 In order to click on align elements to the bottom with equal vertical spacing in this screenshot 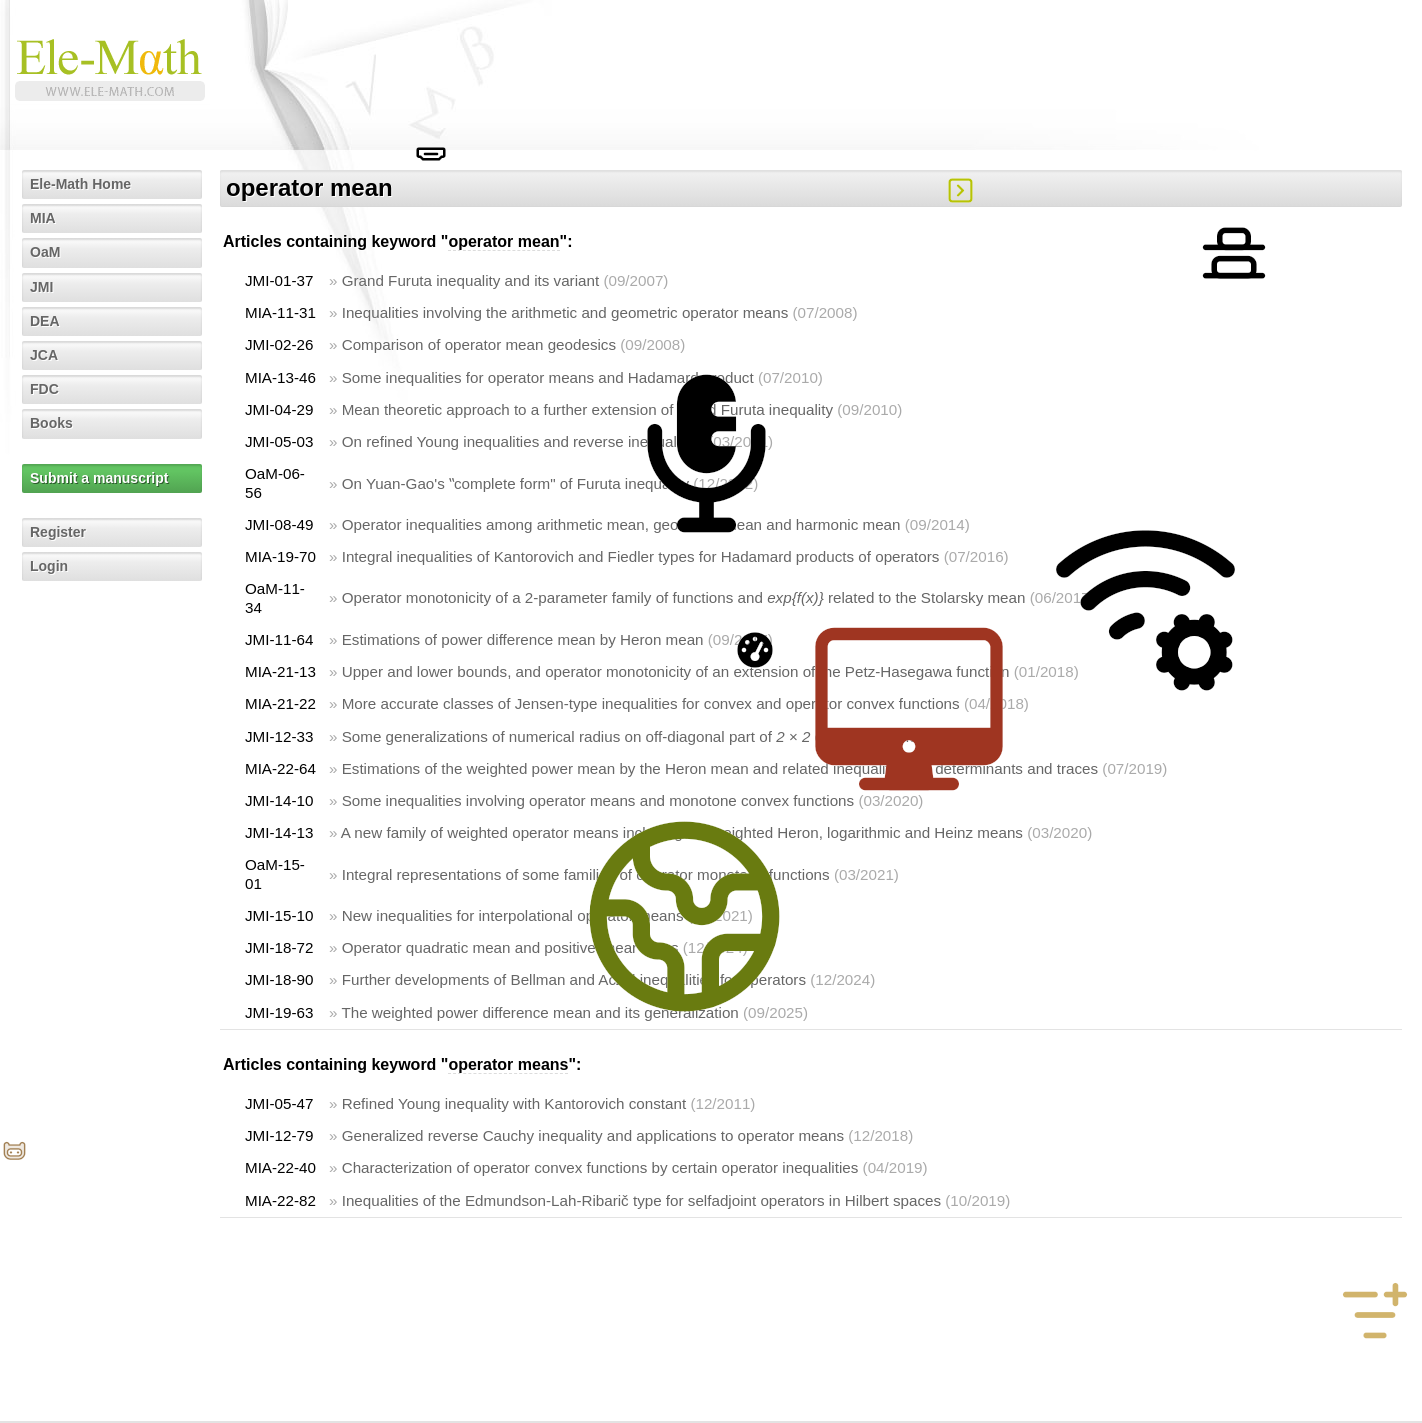, I will do `click(1234, 253)`.